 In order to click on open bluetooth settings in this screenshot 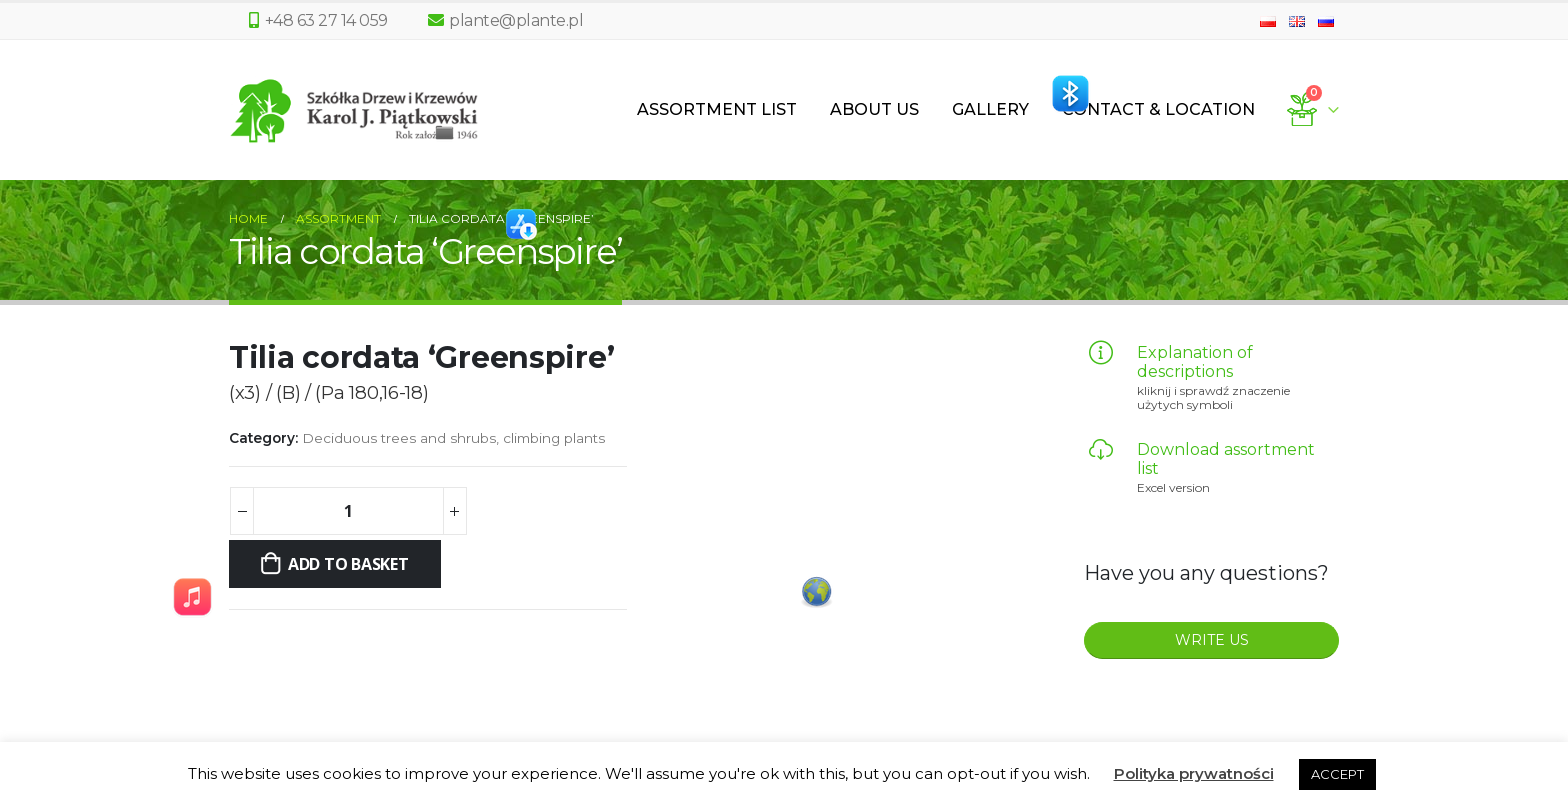, I will do `click(1070, 93)`.